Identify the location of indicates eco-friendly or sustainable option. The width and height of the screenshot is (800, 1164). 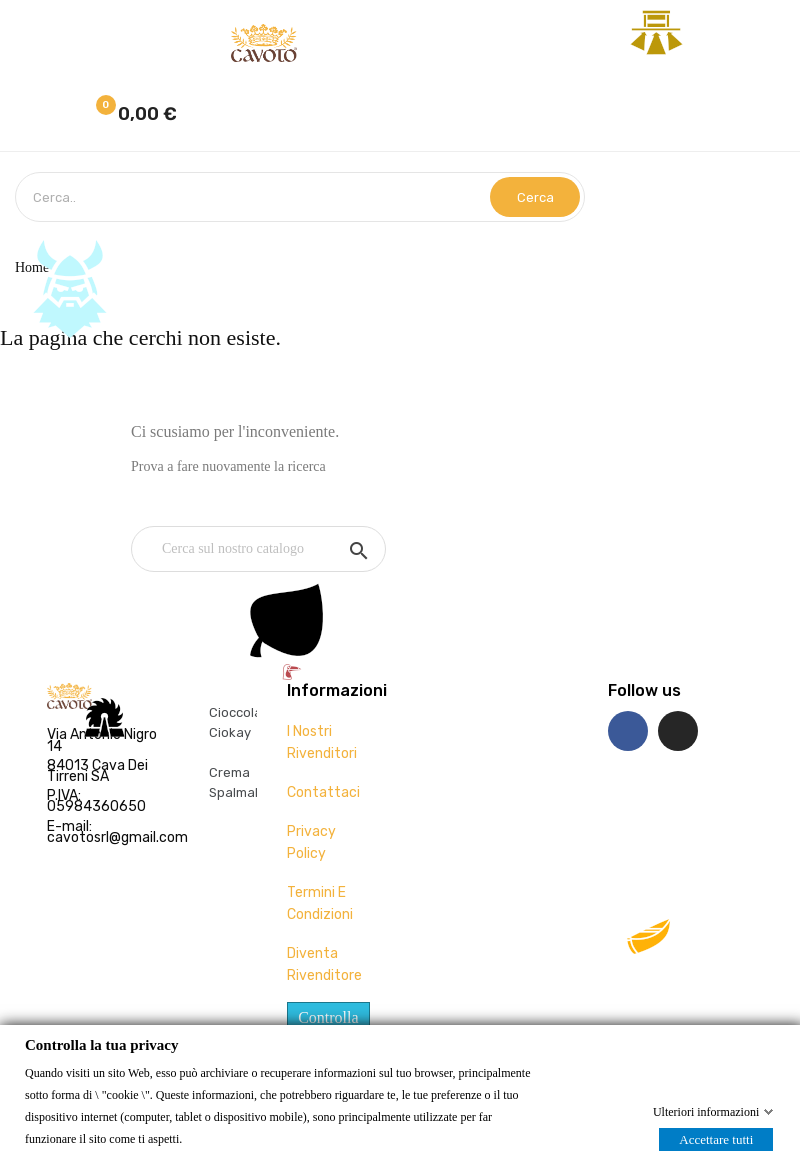
(286, 620).